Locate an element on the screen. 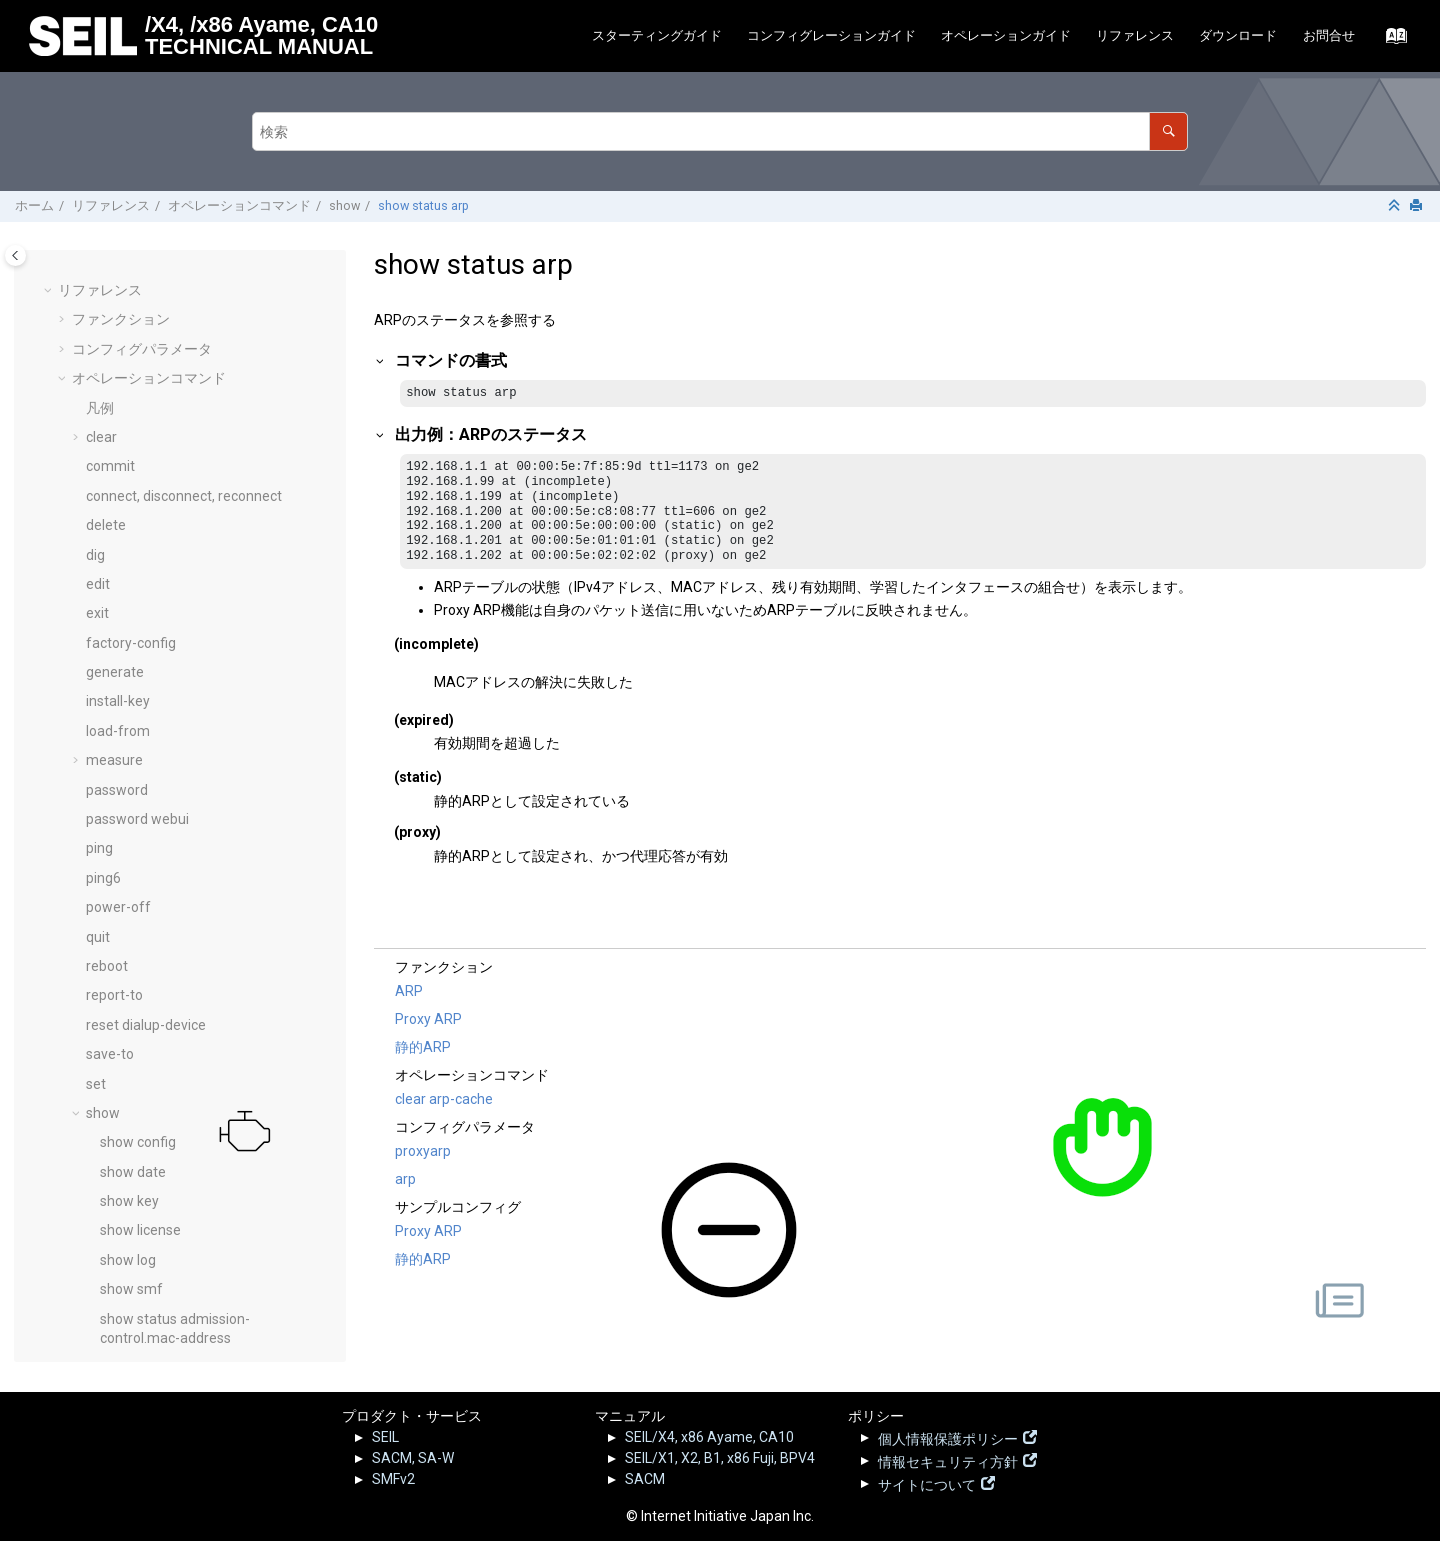 The image size is (1440, 1541). view engine status or diagnostics is located at coordinates (244, 1132).